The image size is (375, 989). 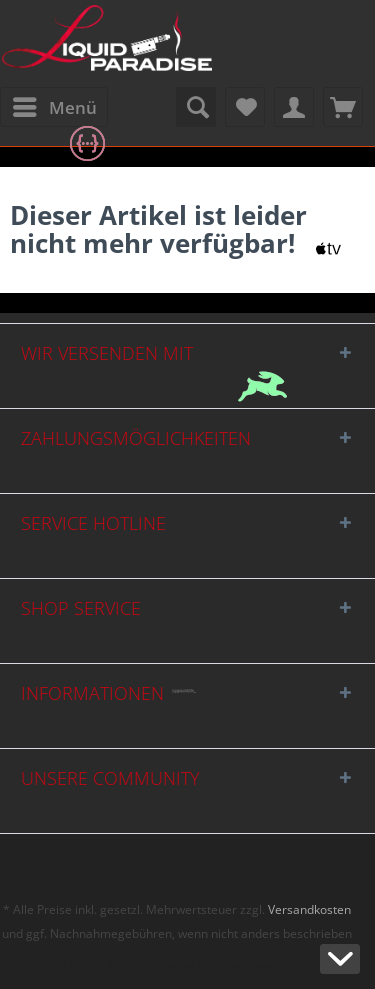 I want to click on directus brand logo, so click(x=262, y=386).